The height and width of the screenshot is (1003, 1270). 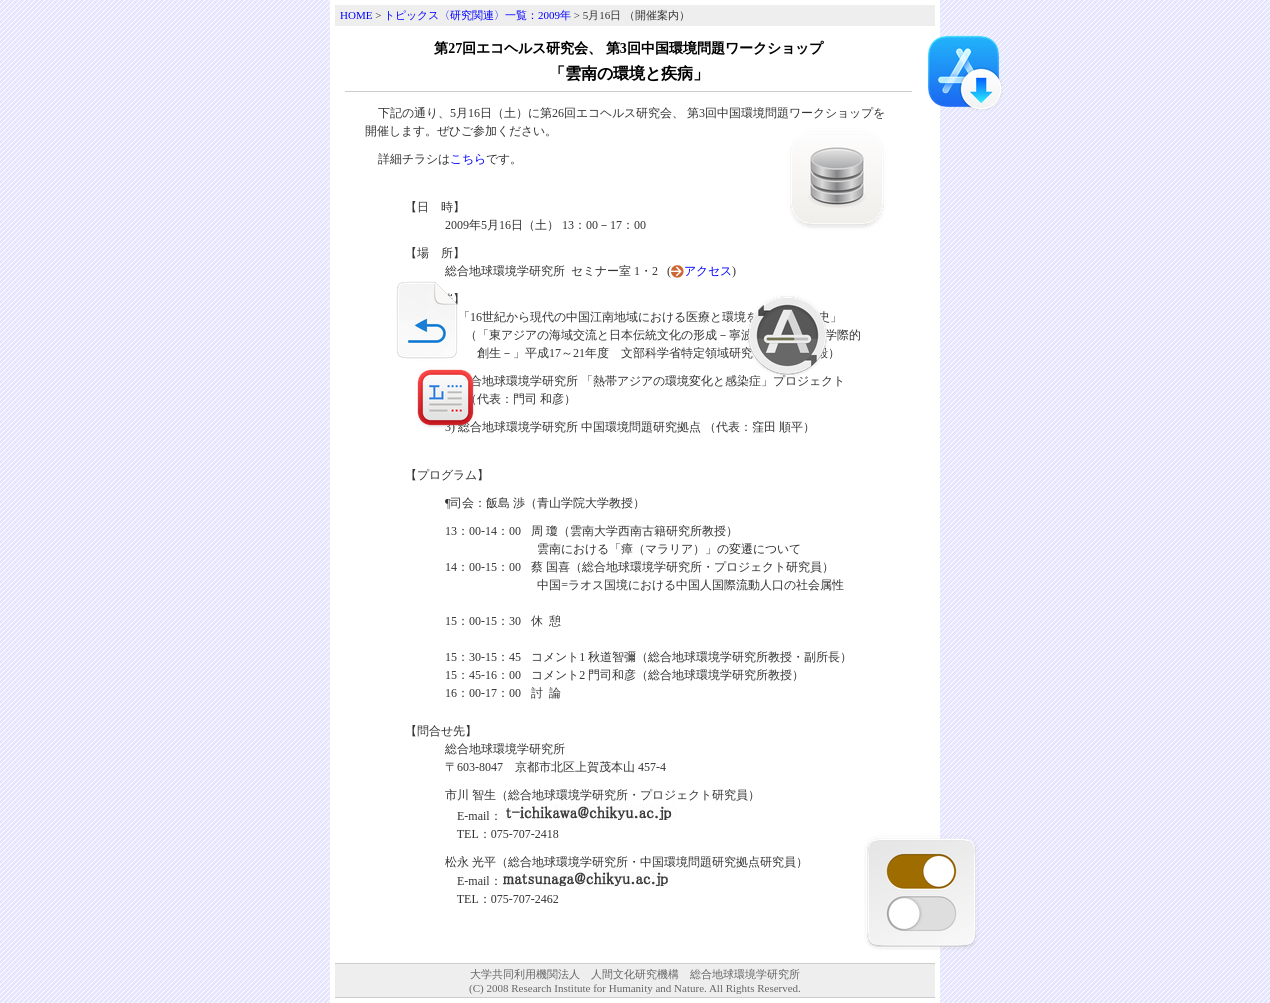 I want to click on open Lorem placeholder text generator app, so click(x=445, y=397).